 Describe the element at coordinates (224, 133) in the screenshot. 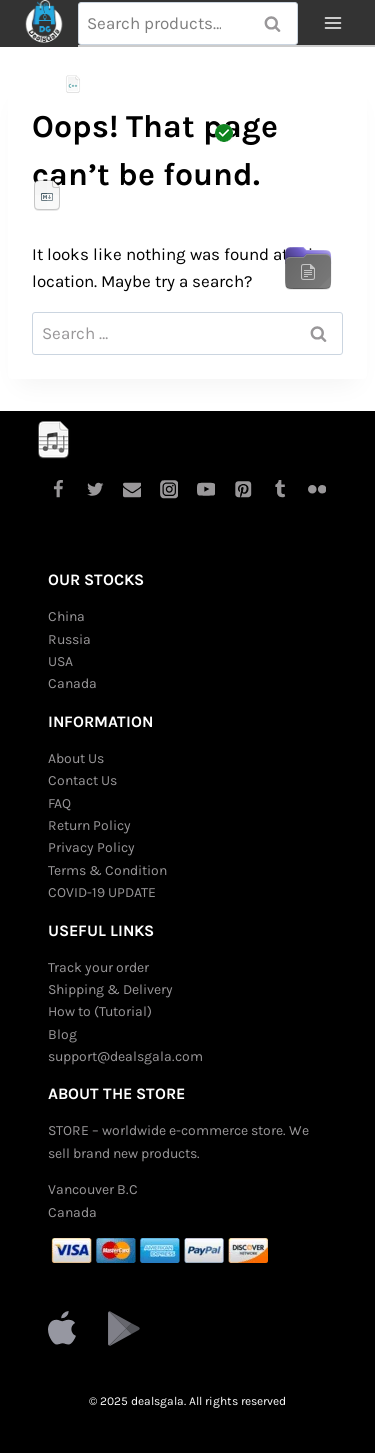

I see `confirm or accept an action` at that location.